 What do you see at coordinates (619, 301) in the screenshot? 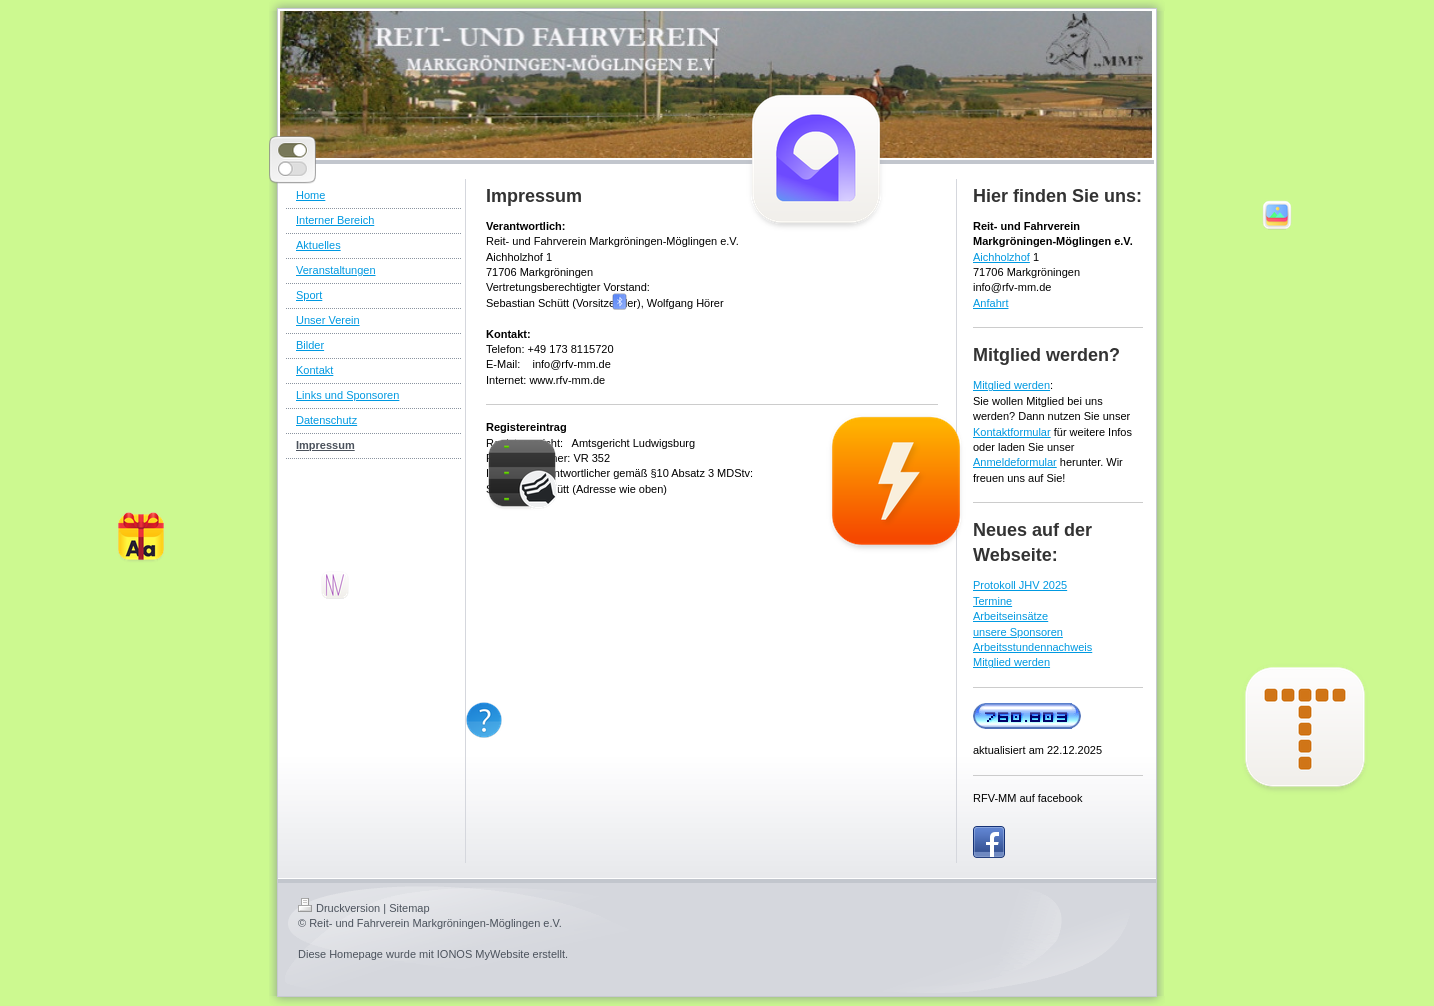
I see `open bluetooth settings` at bounding box center [619, 301].